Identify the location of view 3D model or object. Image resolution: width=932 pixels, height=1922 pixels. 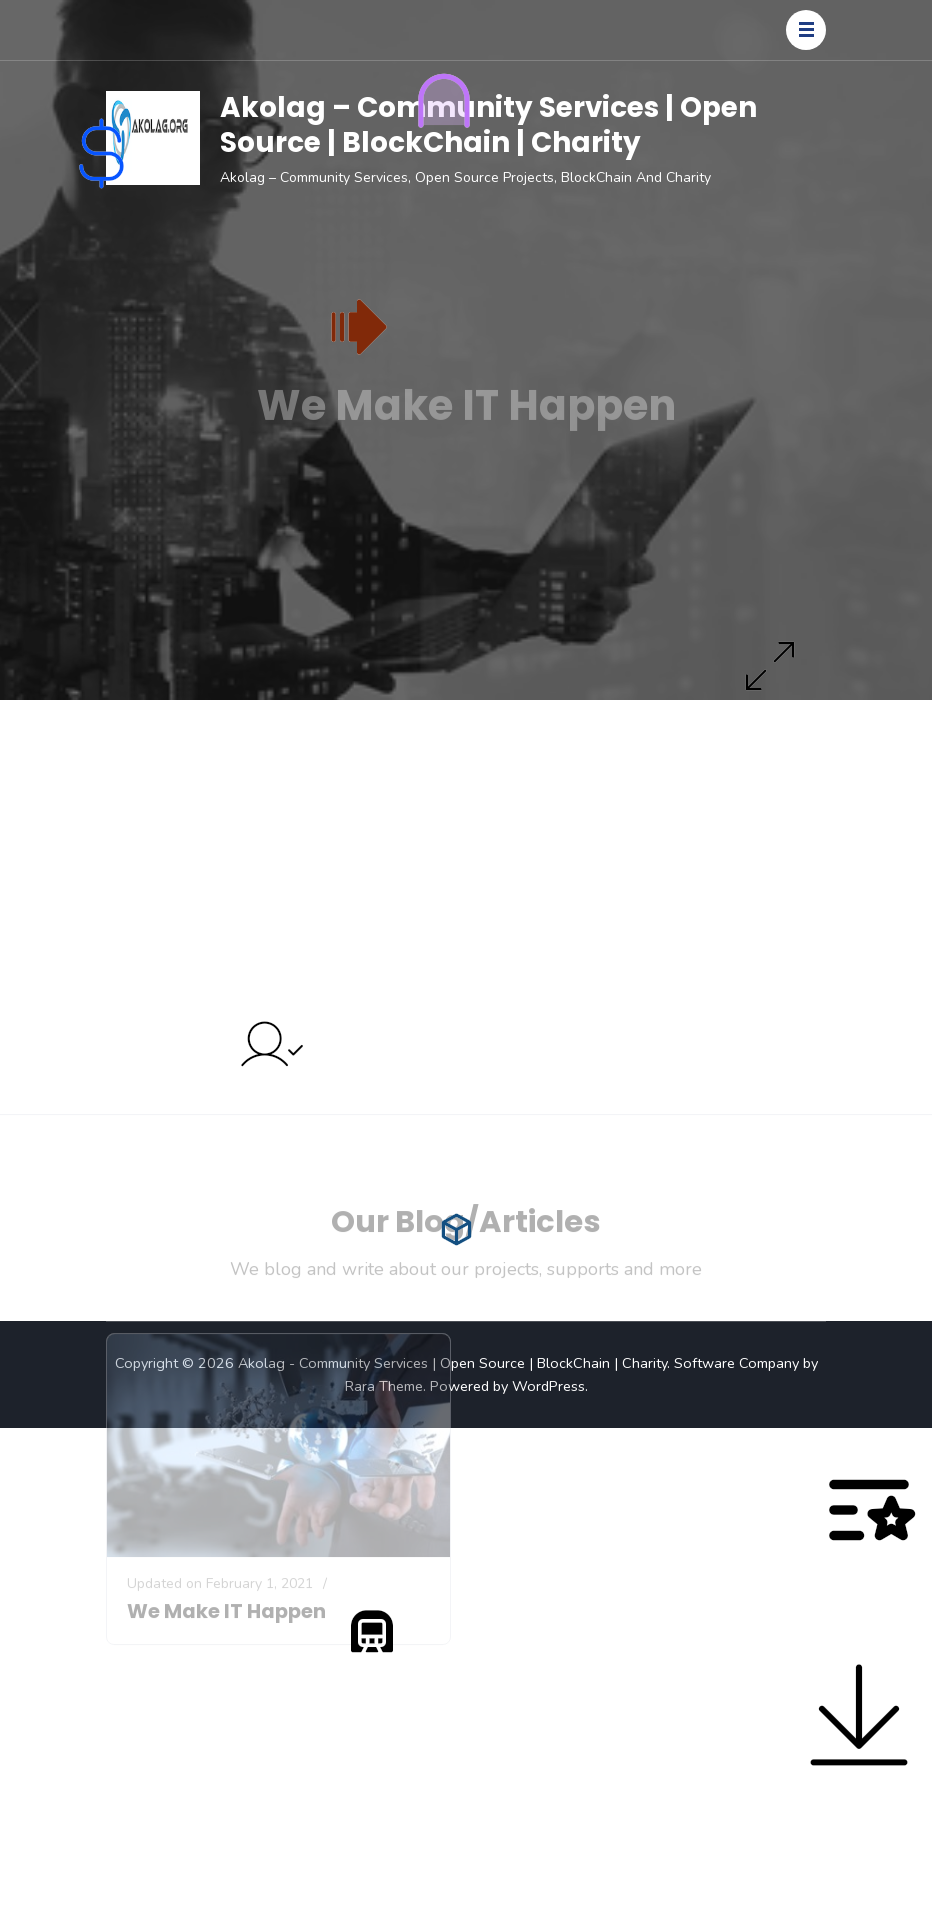
(456, 1229).